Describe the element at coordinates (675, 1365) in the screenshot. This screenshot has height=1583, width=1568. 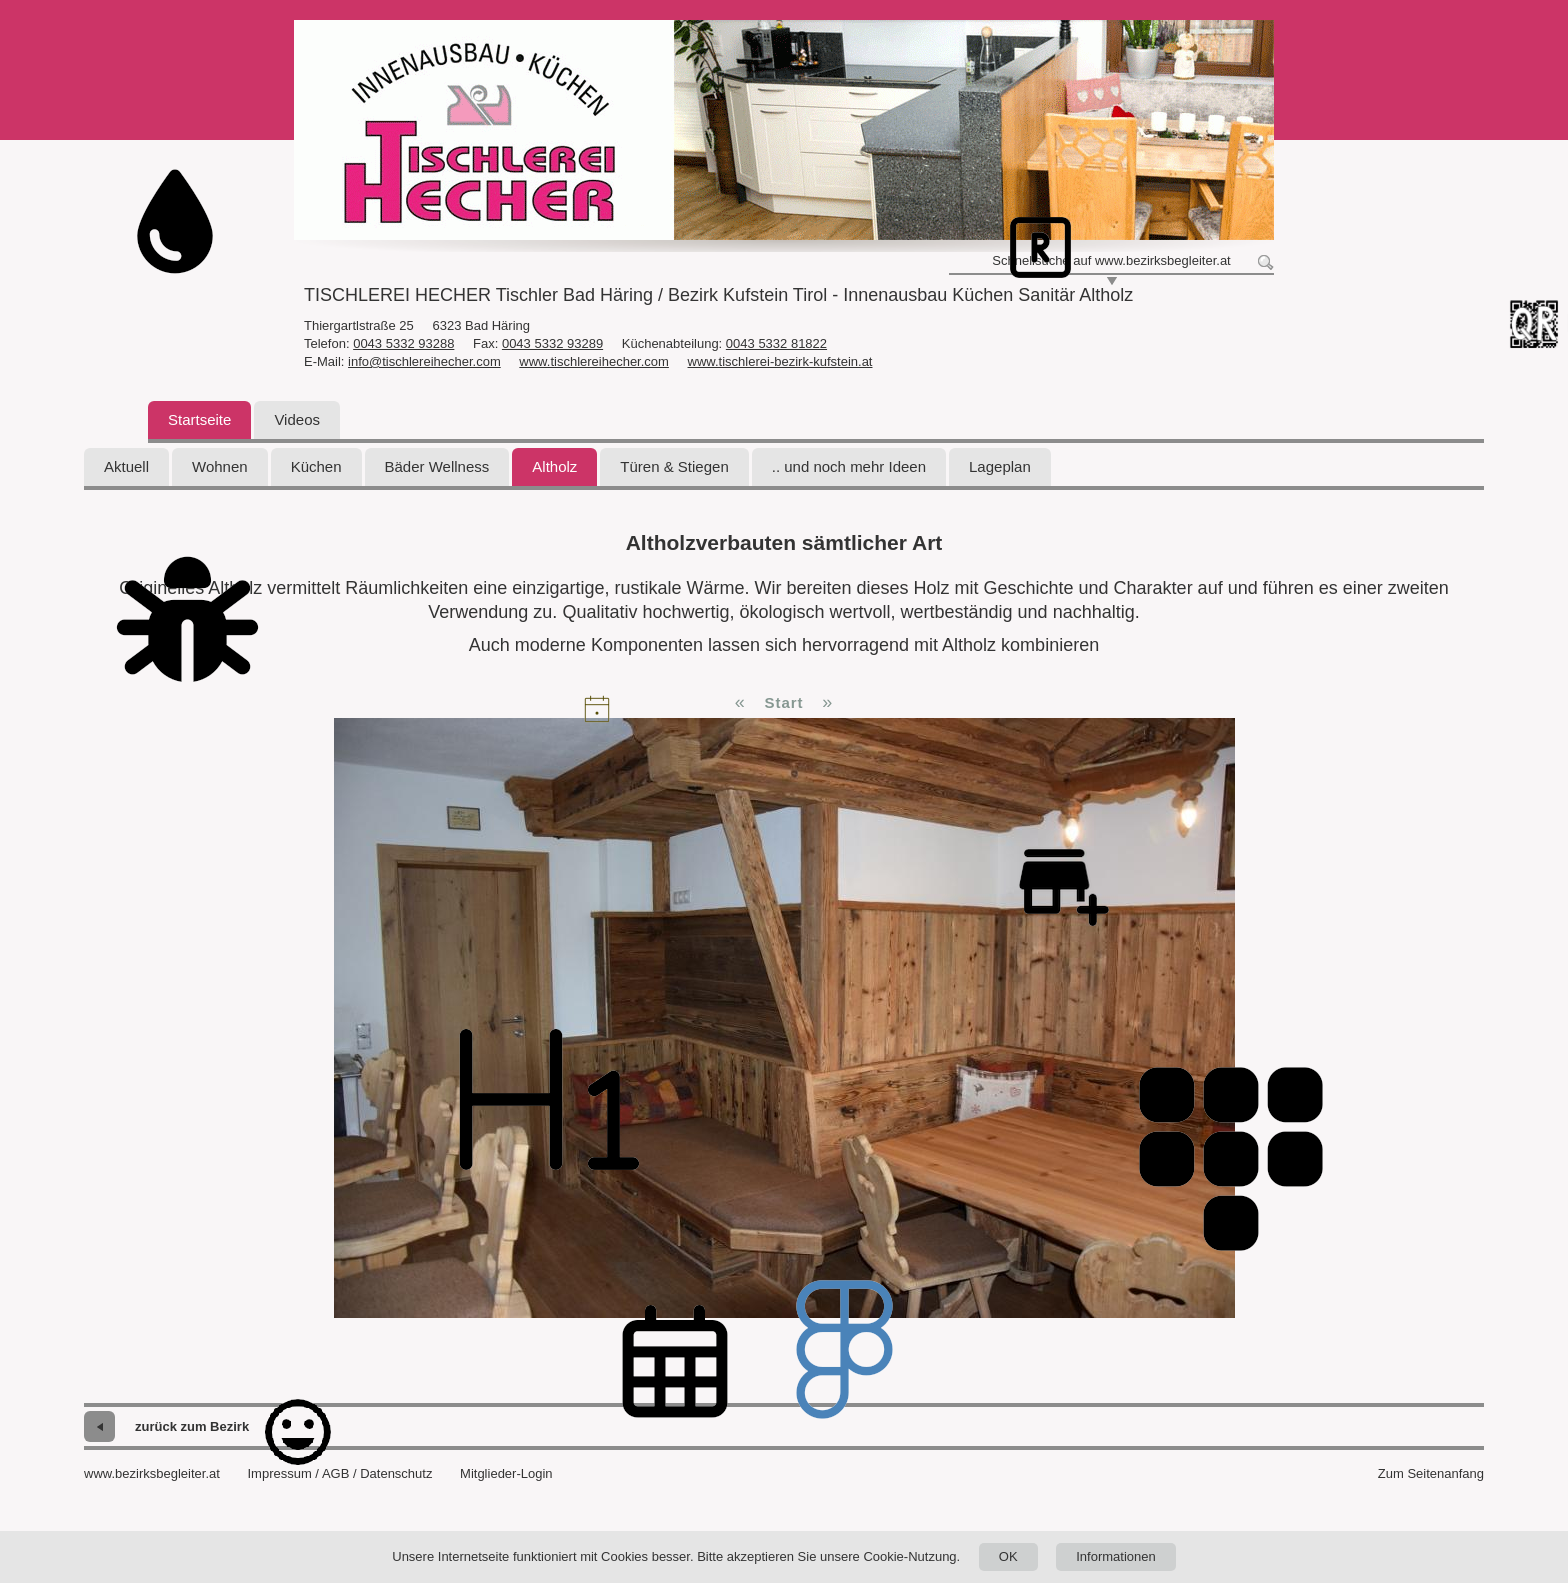
I see `view calendar or schedule` at that location.